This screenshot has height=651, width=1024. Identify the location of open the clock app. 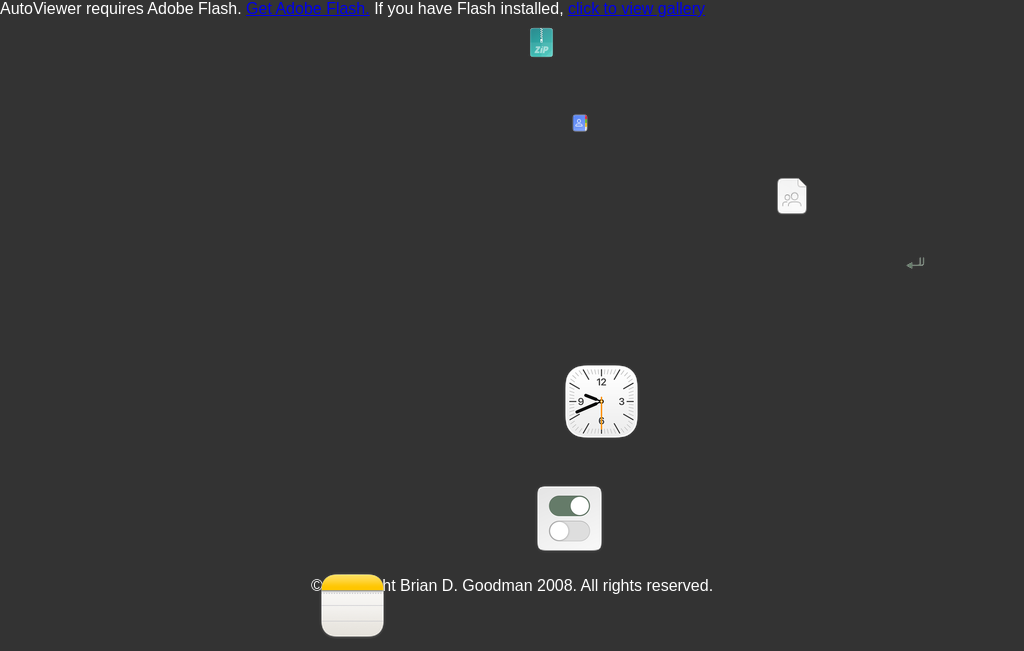
(601, 401).